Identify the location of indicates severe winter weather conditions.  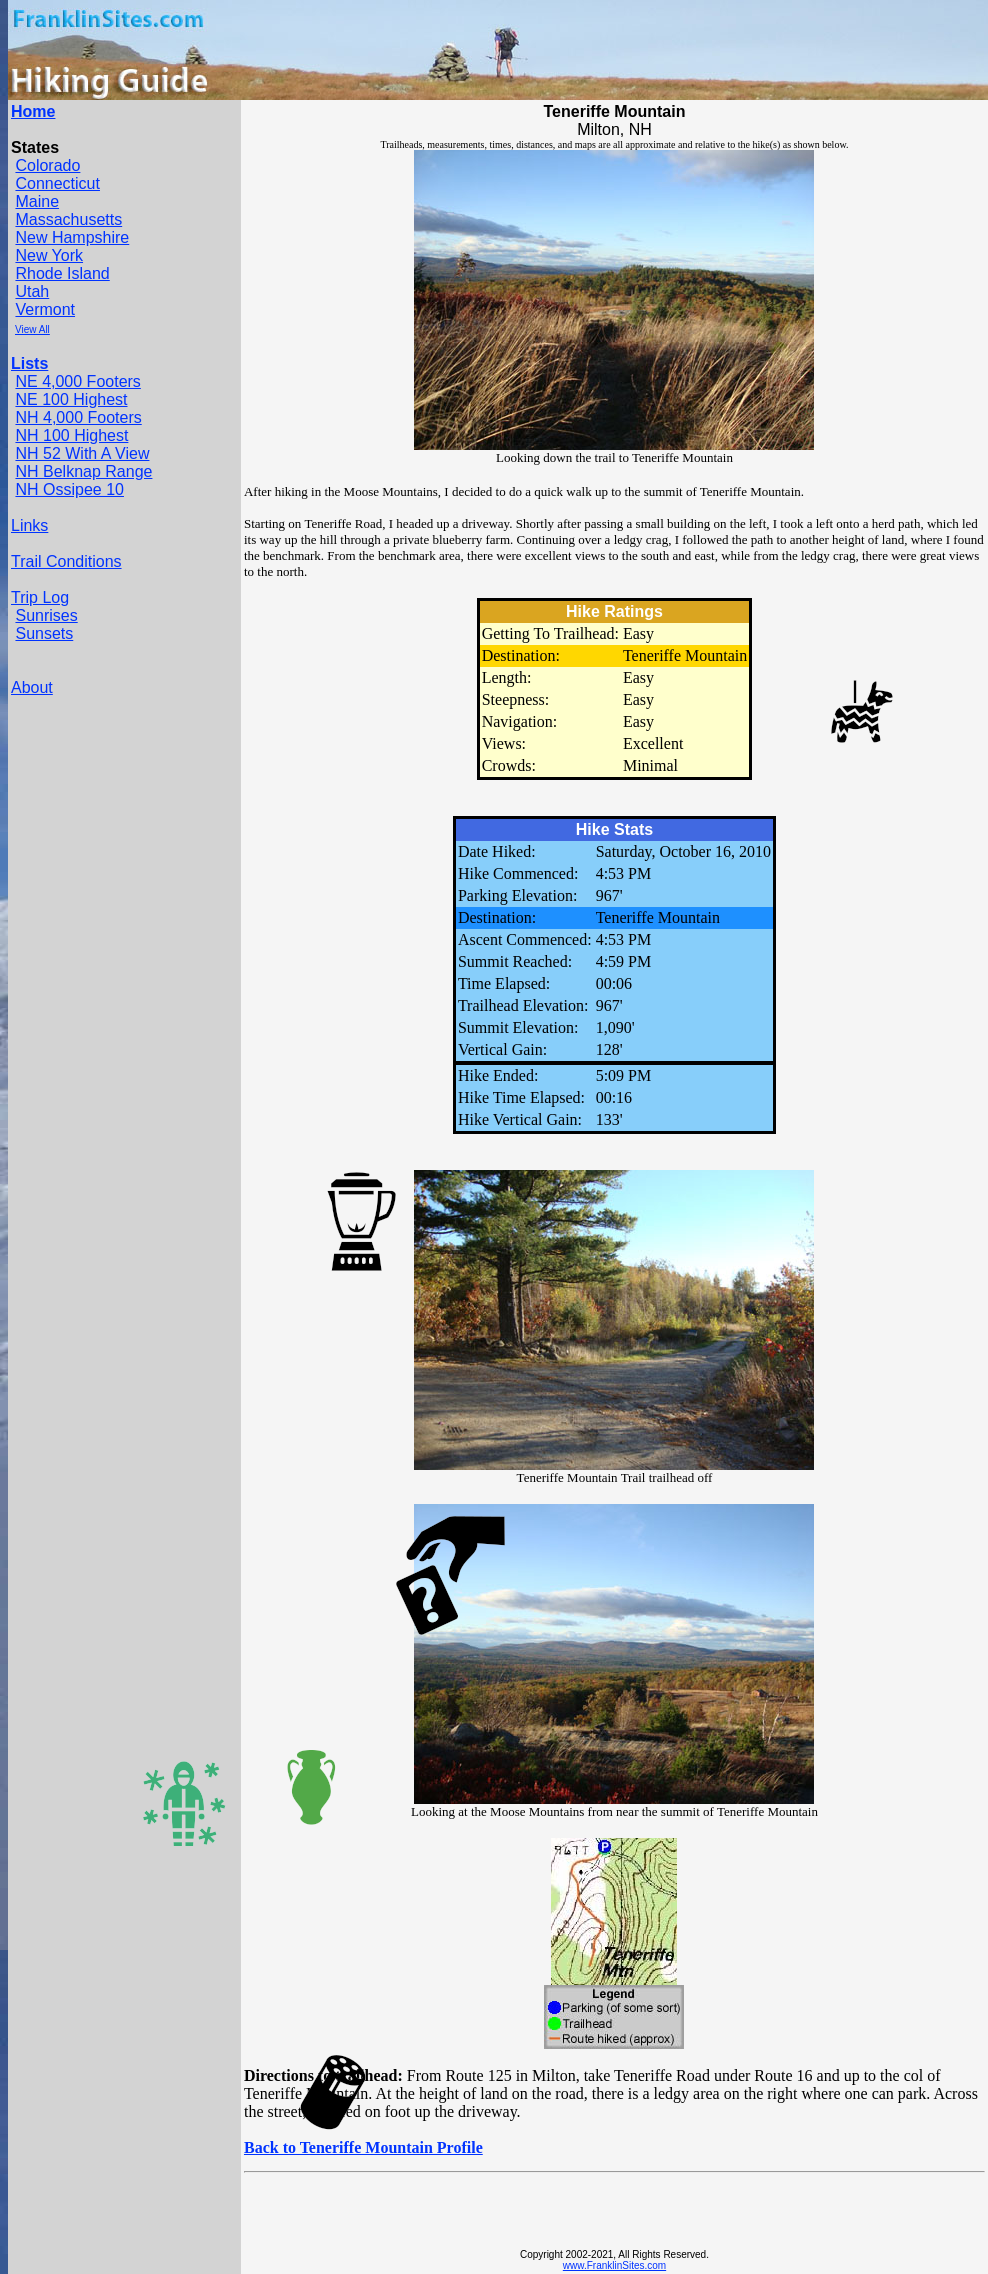
(183, 1803).